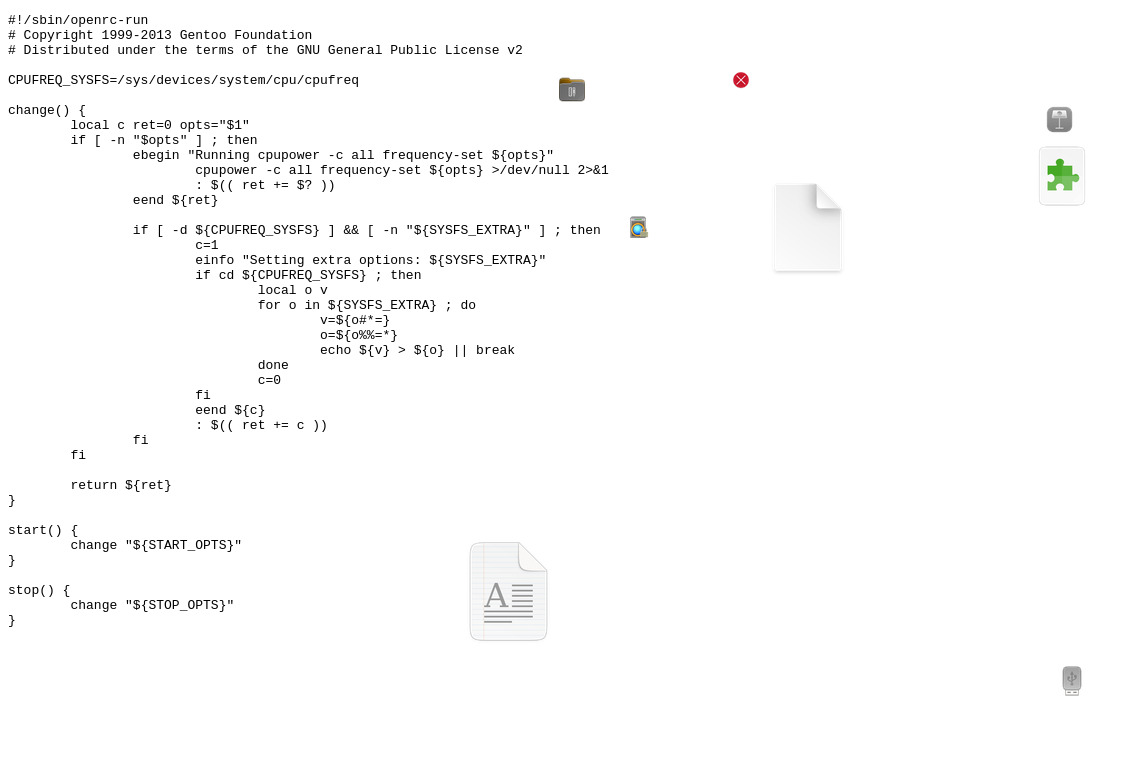 This screenshot has width=1137, height=764. Describe the element at coordinates (508, 591) in the screenshot. I see `open a rich text format document` at that location.